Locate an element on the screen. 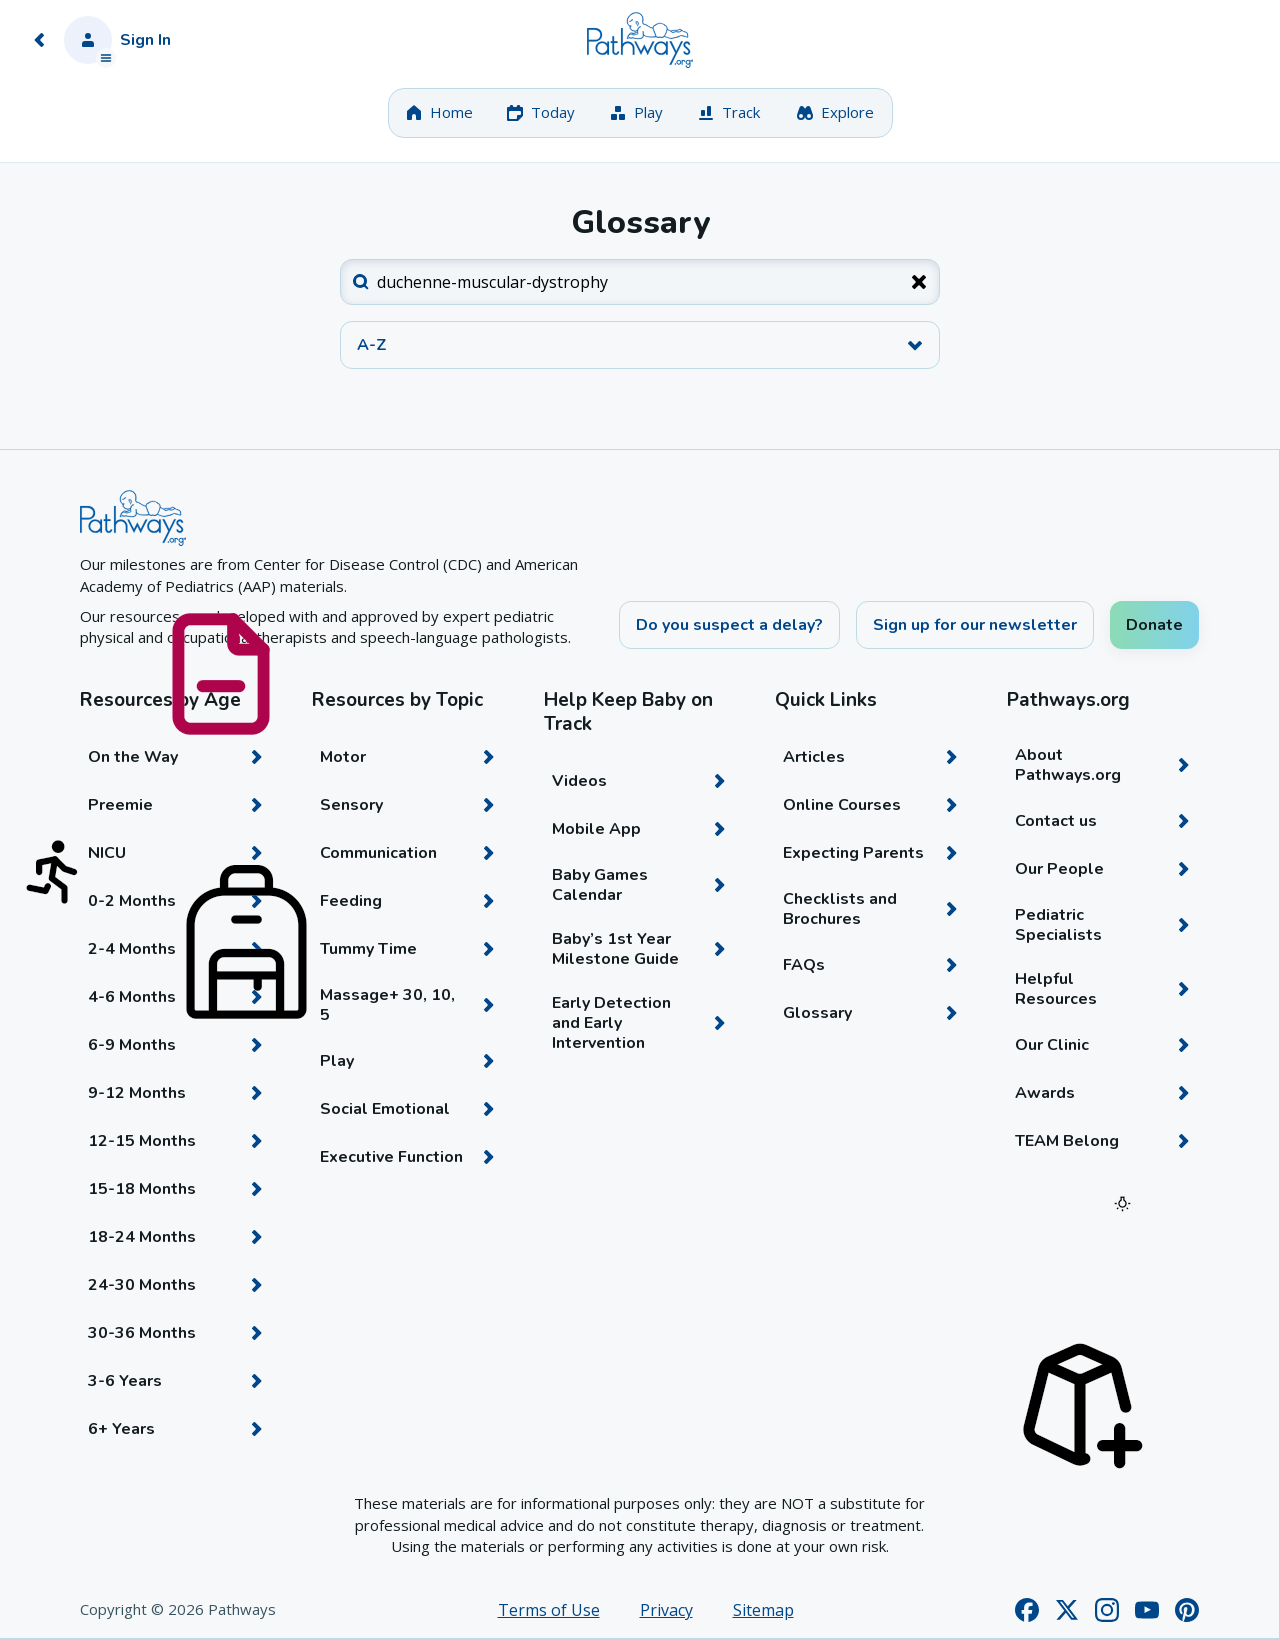  start running or jogging activity is located at coordinates (55, 872).